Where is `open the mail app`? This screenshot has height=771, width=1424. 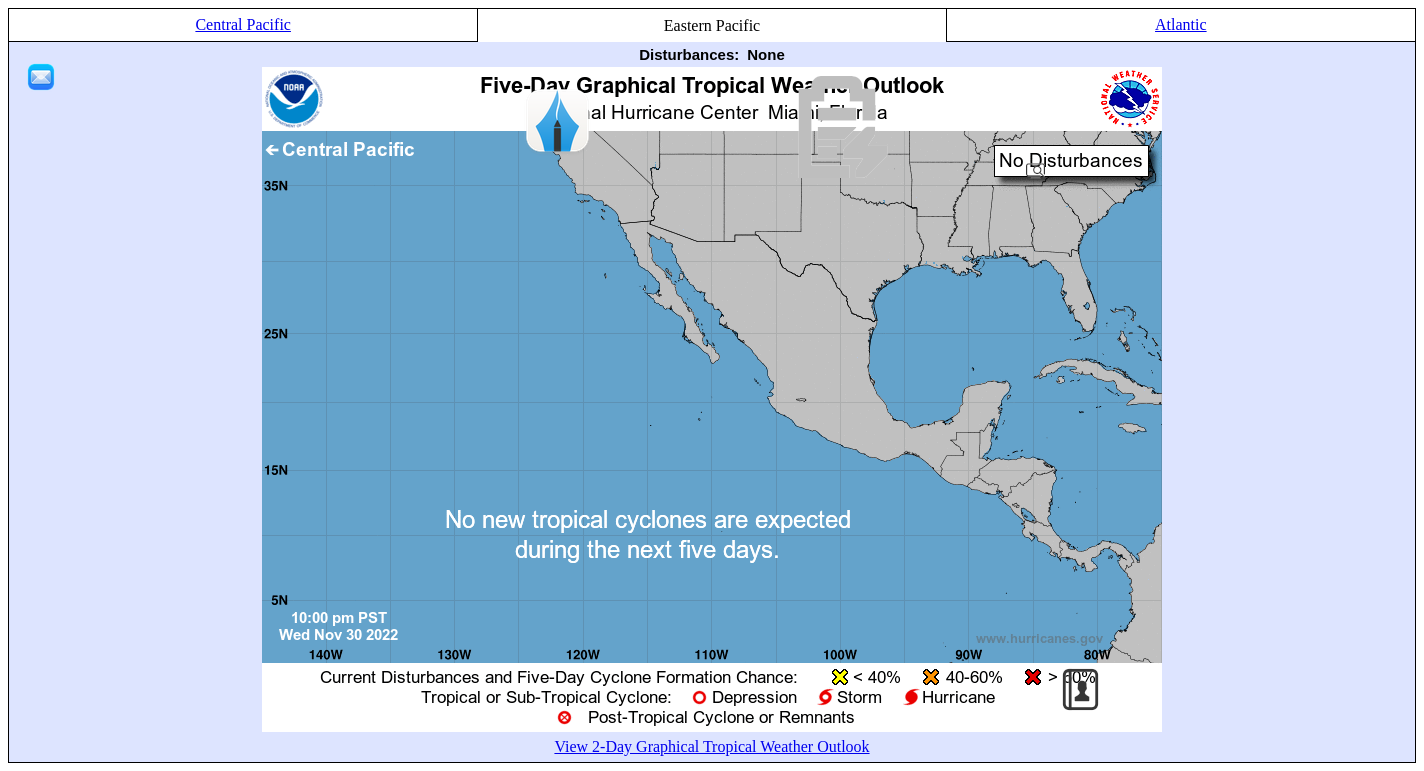
open the mail app is located at coordinates (41, 77).